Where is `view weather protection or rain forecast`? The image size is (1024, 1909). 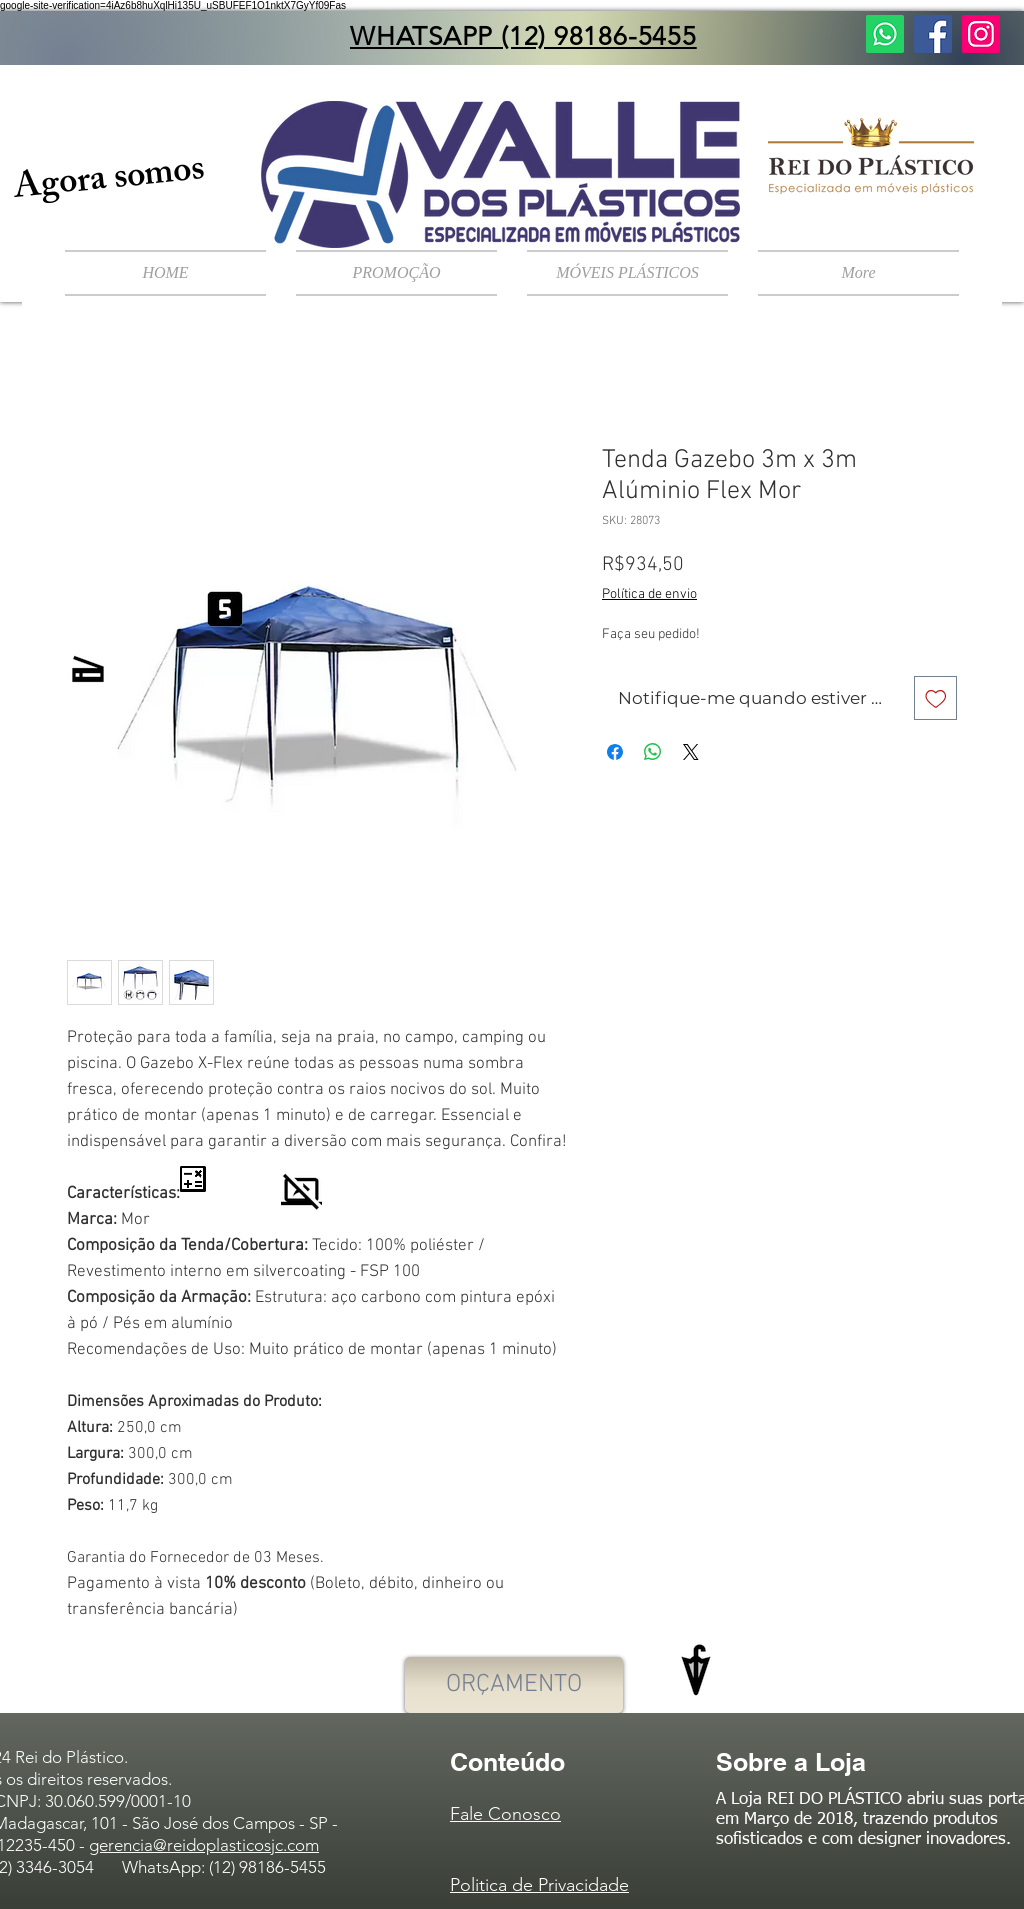
view weather protection or rain forecast is located at coordinates (696, 1671).